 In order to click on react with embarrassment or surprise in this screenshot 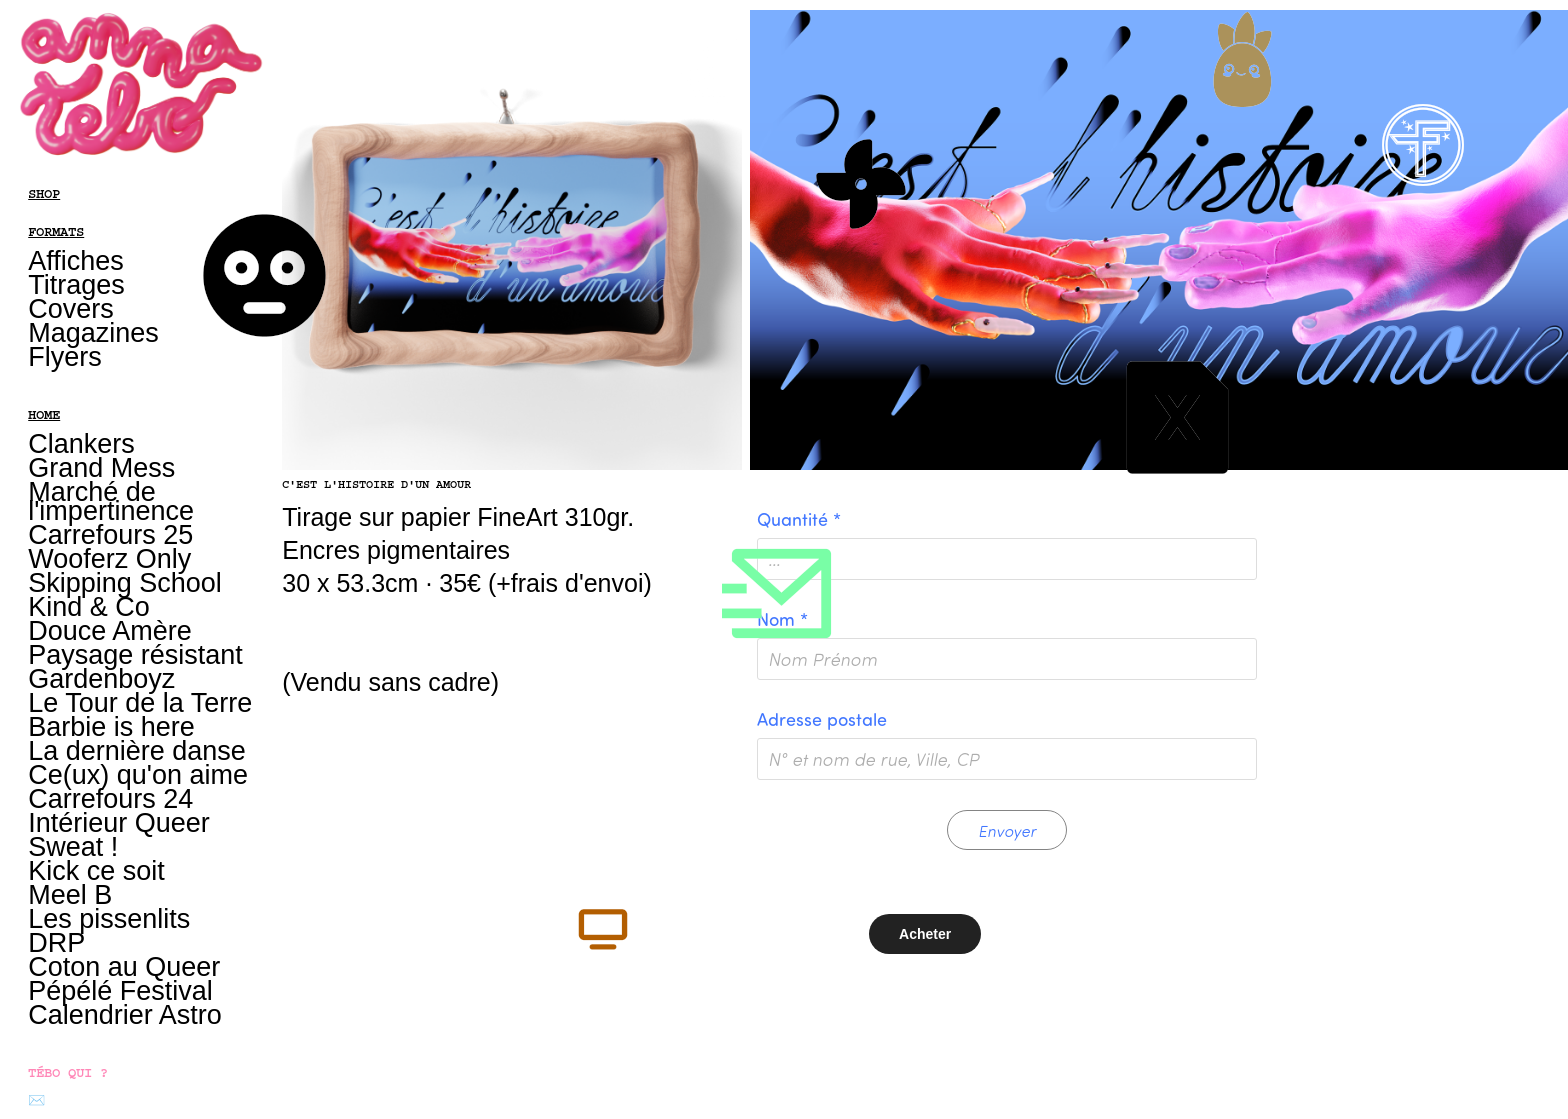, I will do `click(264, 275)`.